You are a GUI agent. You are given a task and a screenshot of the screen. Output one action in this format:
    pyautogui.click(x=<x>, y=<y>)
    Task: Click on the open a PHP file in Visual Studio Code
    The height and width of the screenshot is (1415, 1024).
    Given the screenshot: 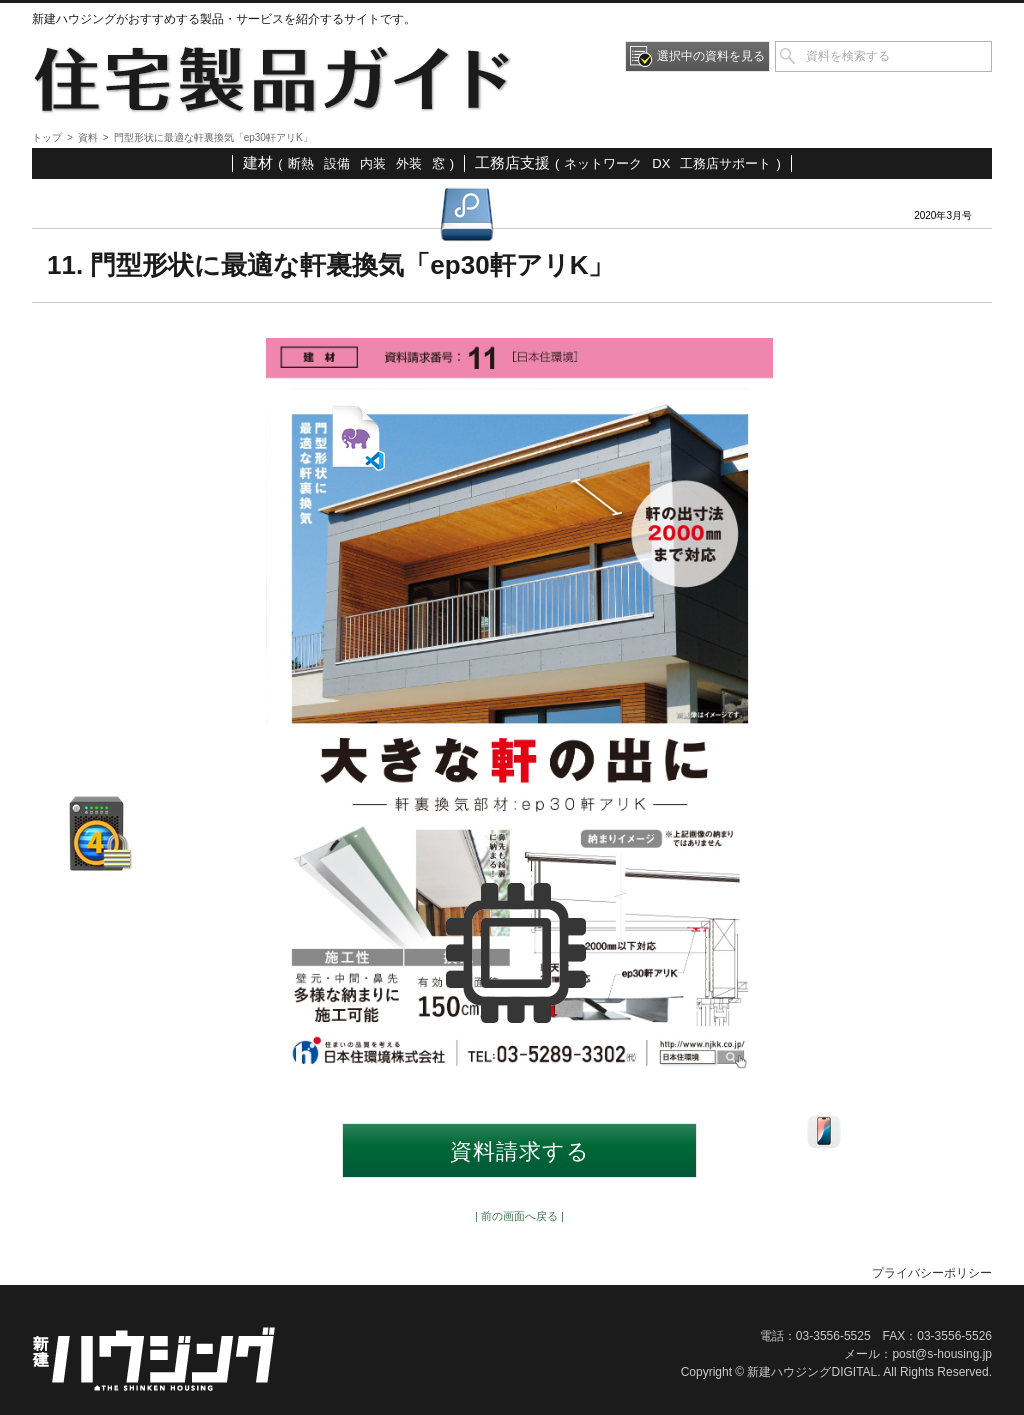 What is the action you would take?
    pyautogui.click(x=356, y=438)
    